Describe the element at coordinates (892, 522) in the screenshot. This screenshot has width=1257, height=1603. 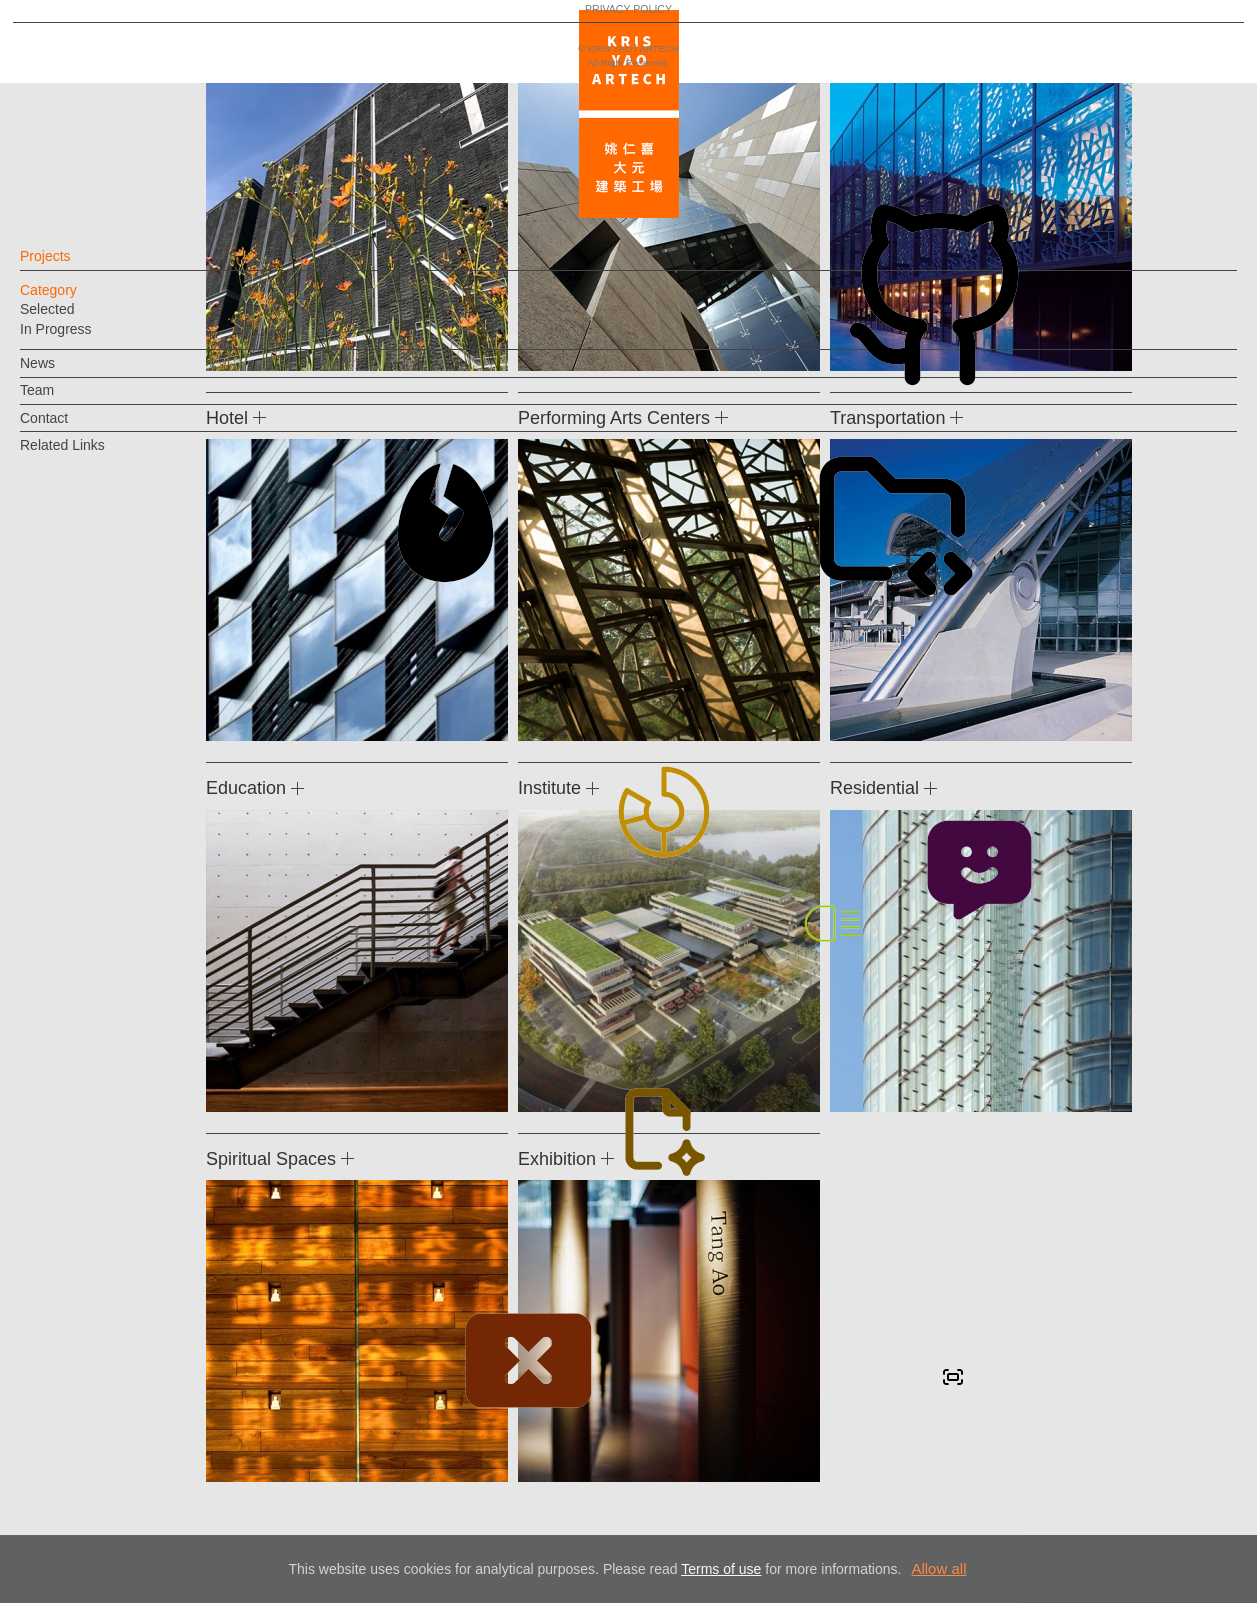
I see `open code projects folder` at that location.